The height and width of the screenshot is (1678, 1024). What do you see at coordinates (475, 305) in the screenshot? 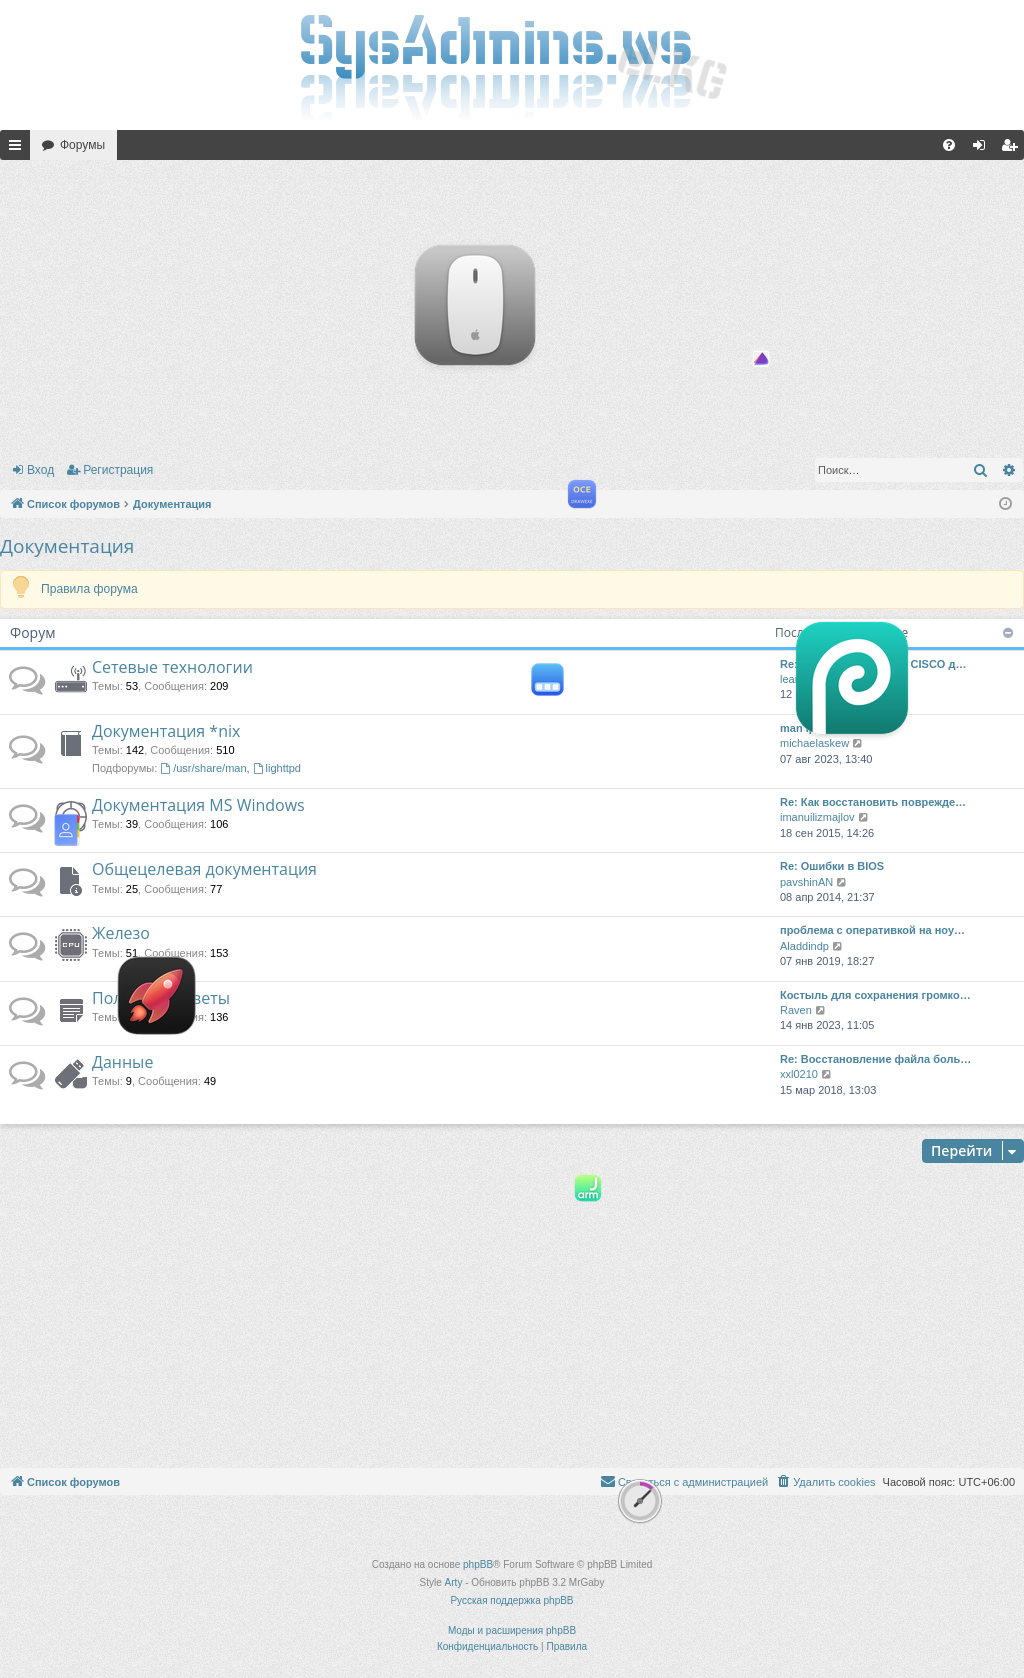
I see `open mouse and trackpad settings` at bounding box center [475, 305].